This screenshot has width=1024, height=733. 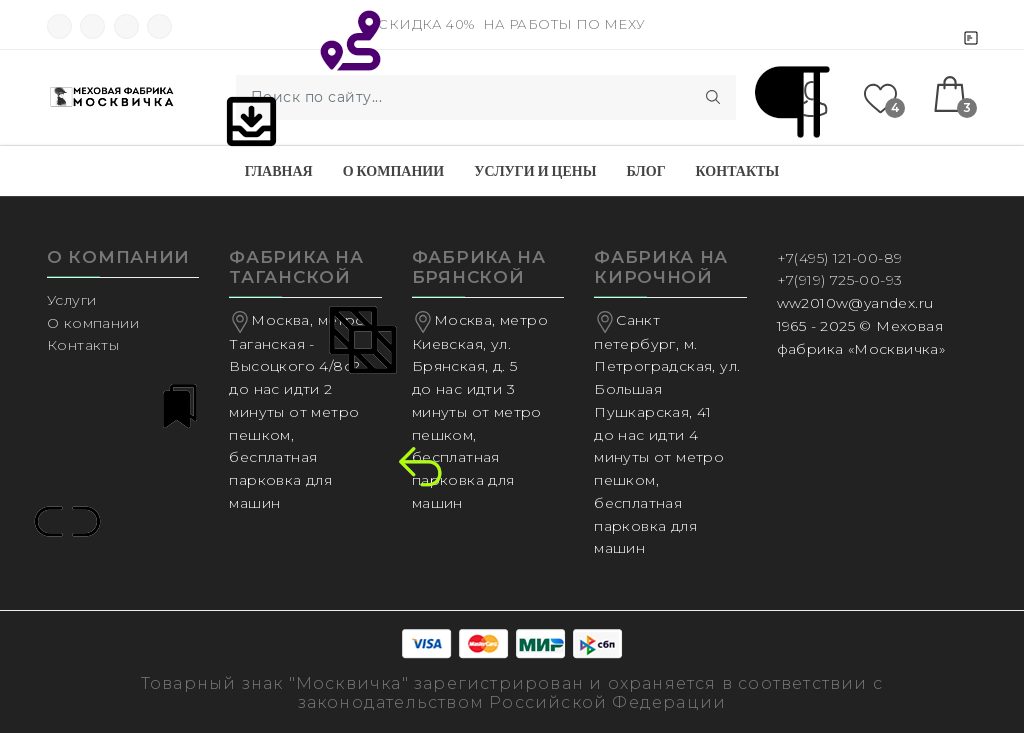 What do you see at coordinates (971, 38) in the screenshot?
I see `align content to the left with vertical centering` at bounding box center [971, 38].